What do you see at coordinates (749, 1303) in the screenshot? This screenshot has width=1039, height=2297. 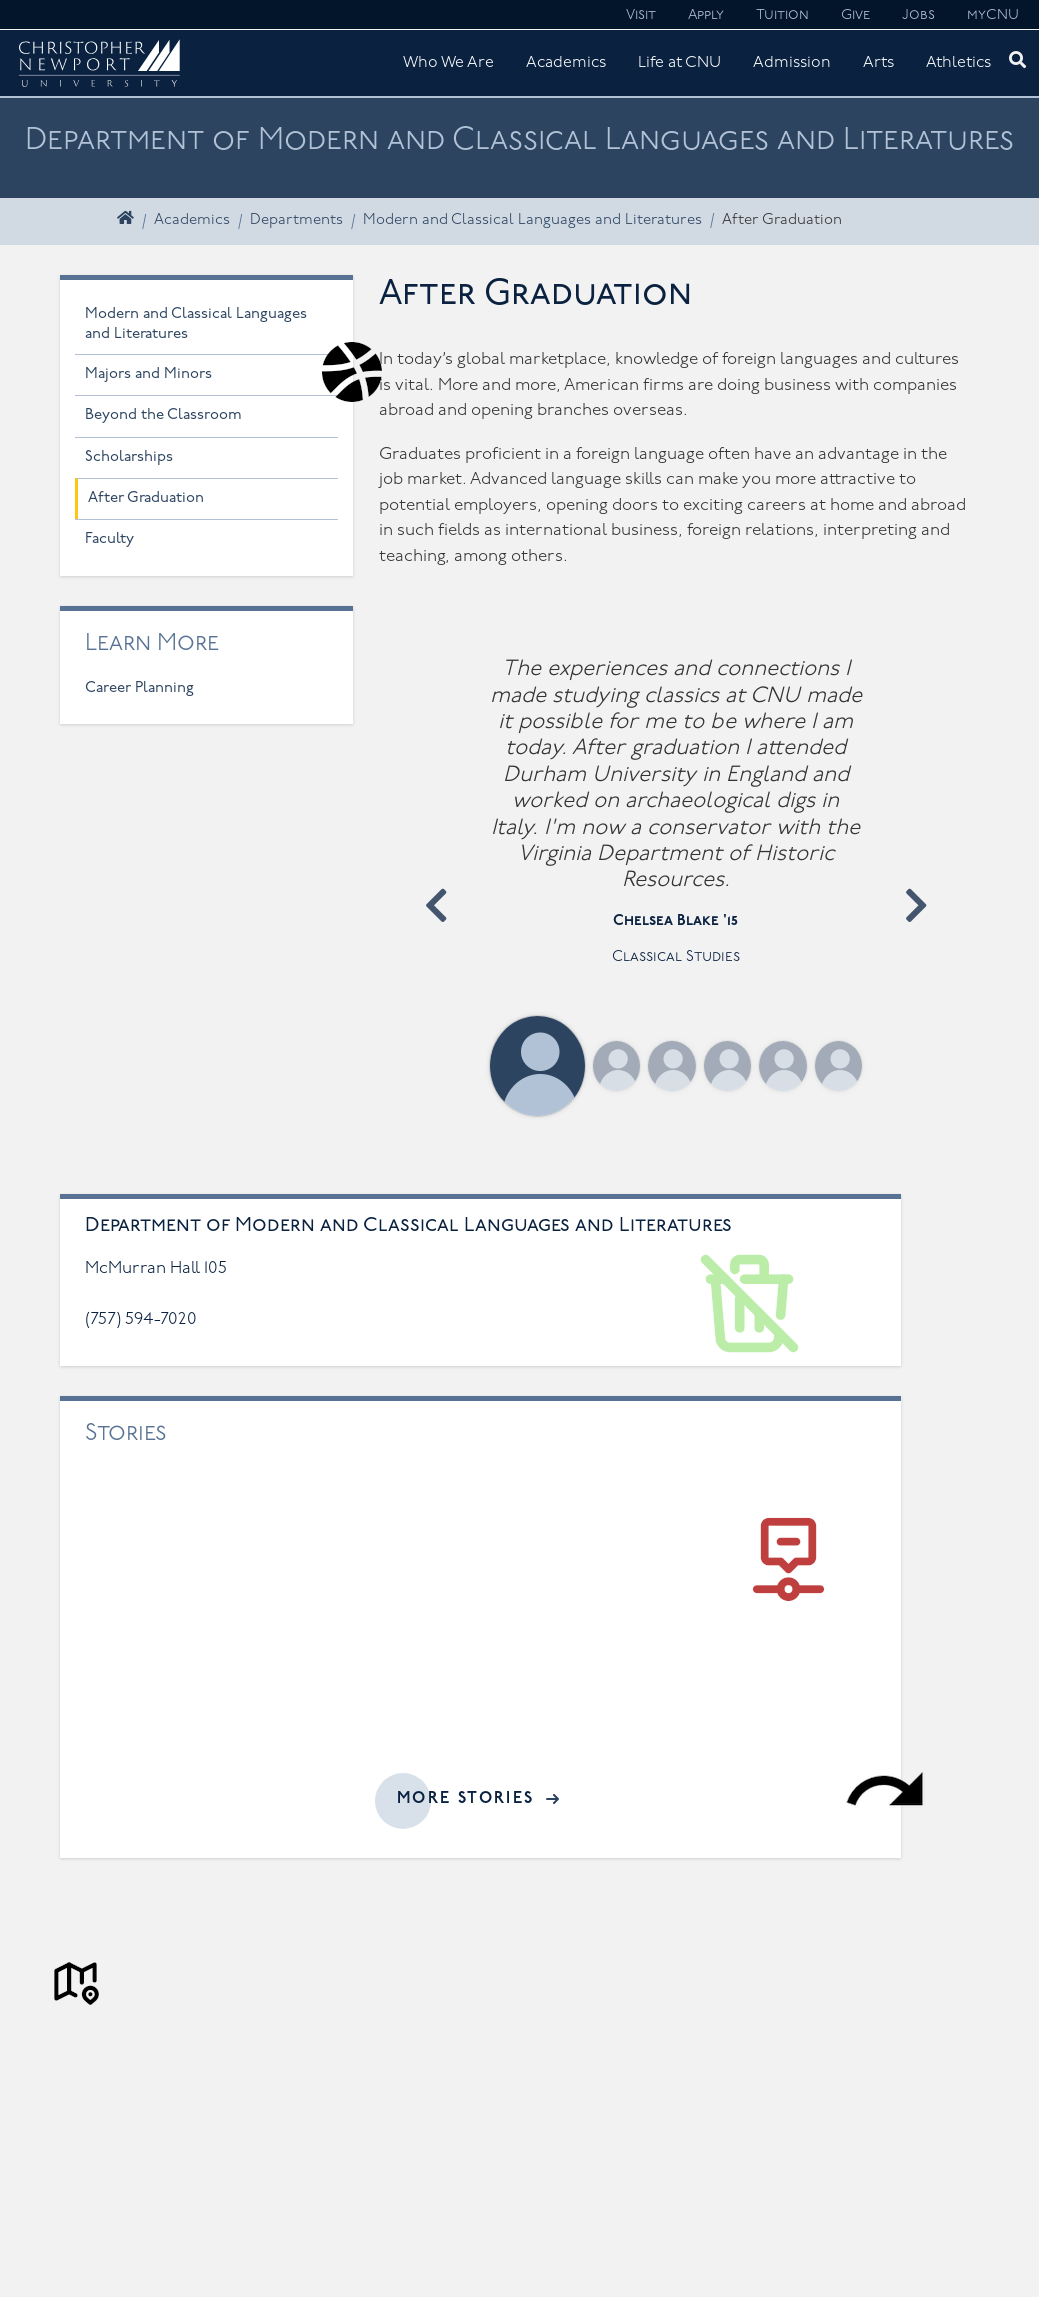 I see `delete function is disabled or unavailable` at bounding box center [749, 1303].